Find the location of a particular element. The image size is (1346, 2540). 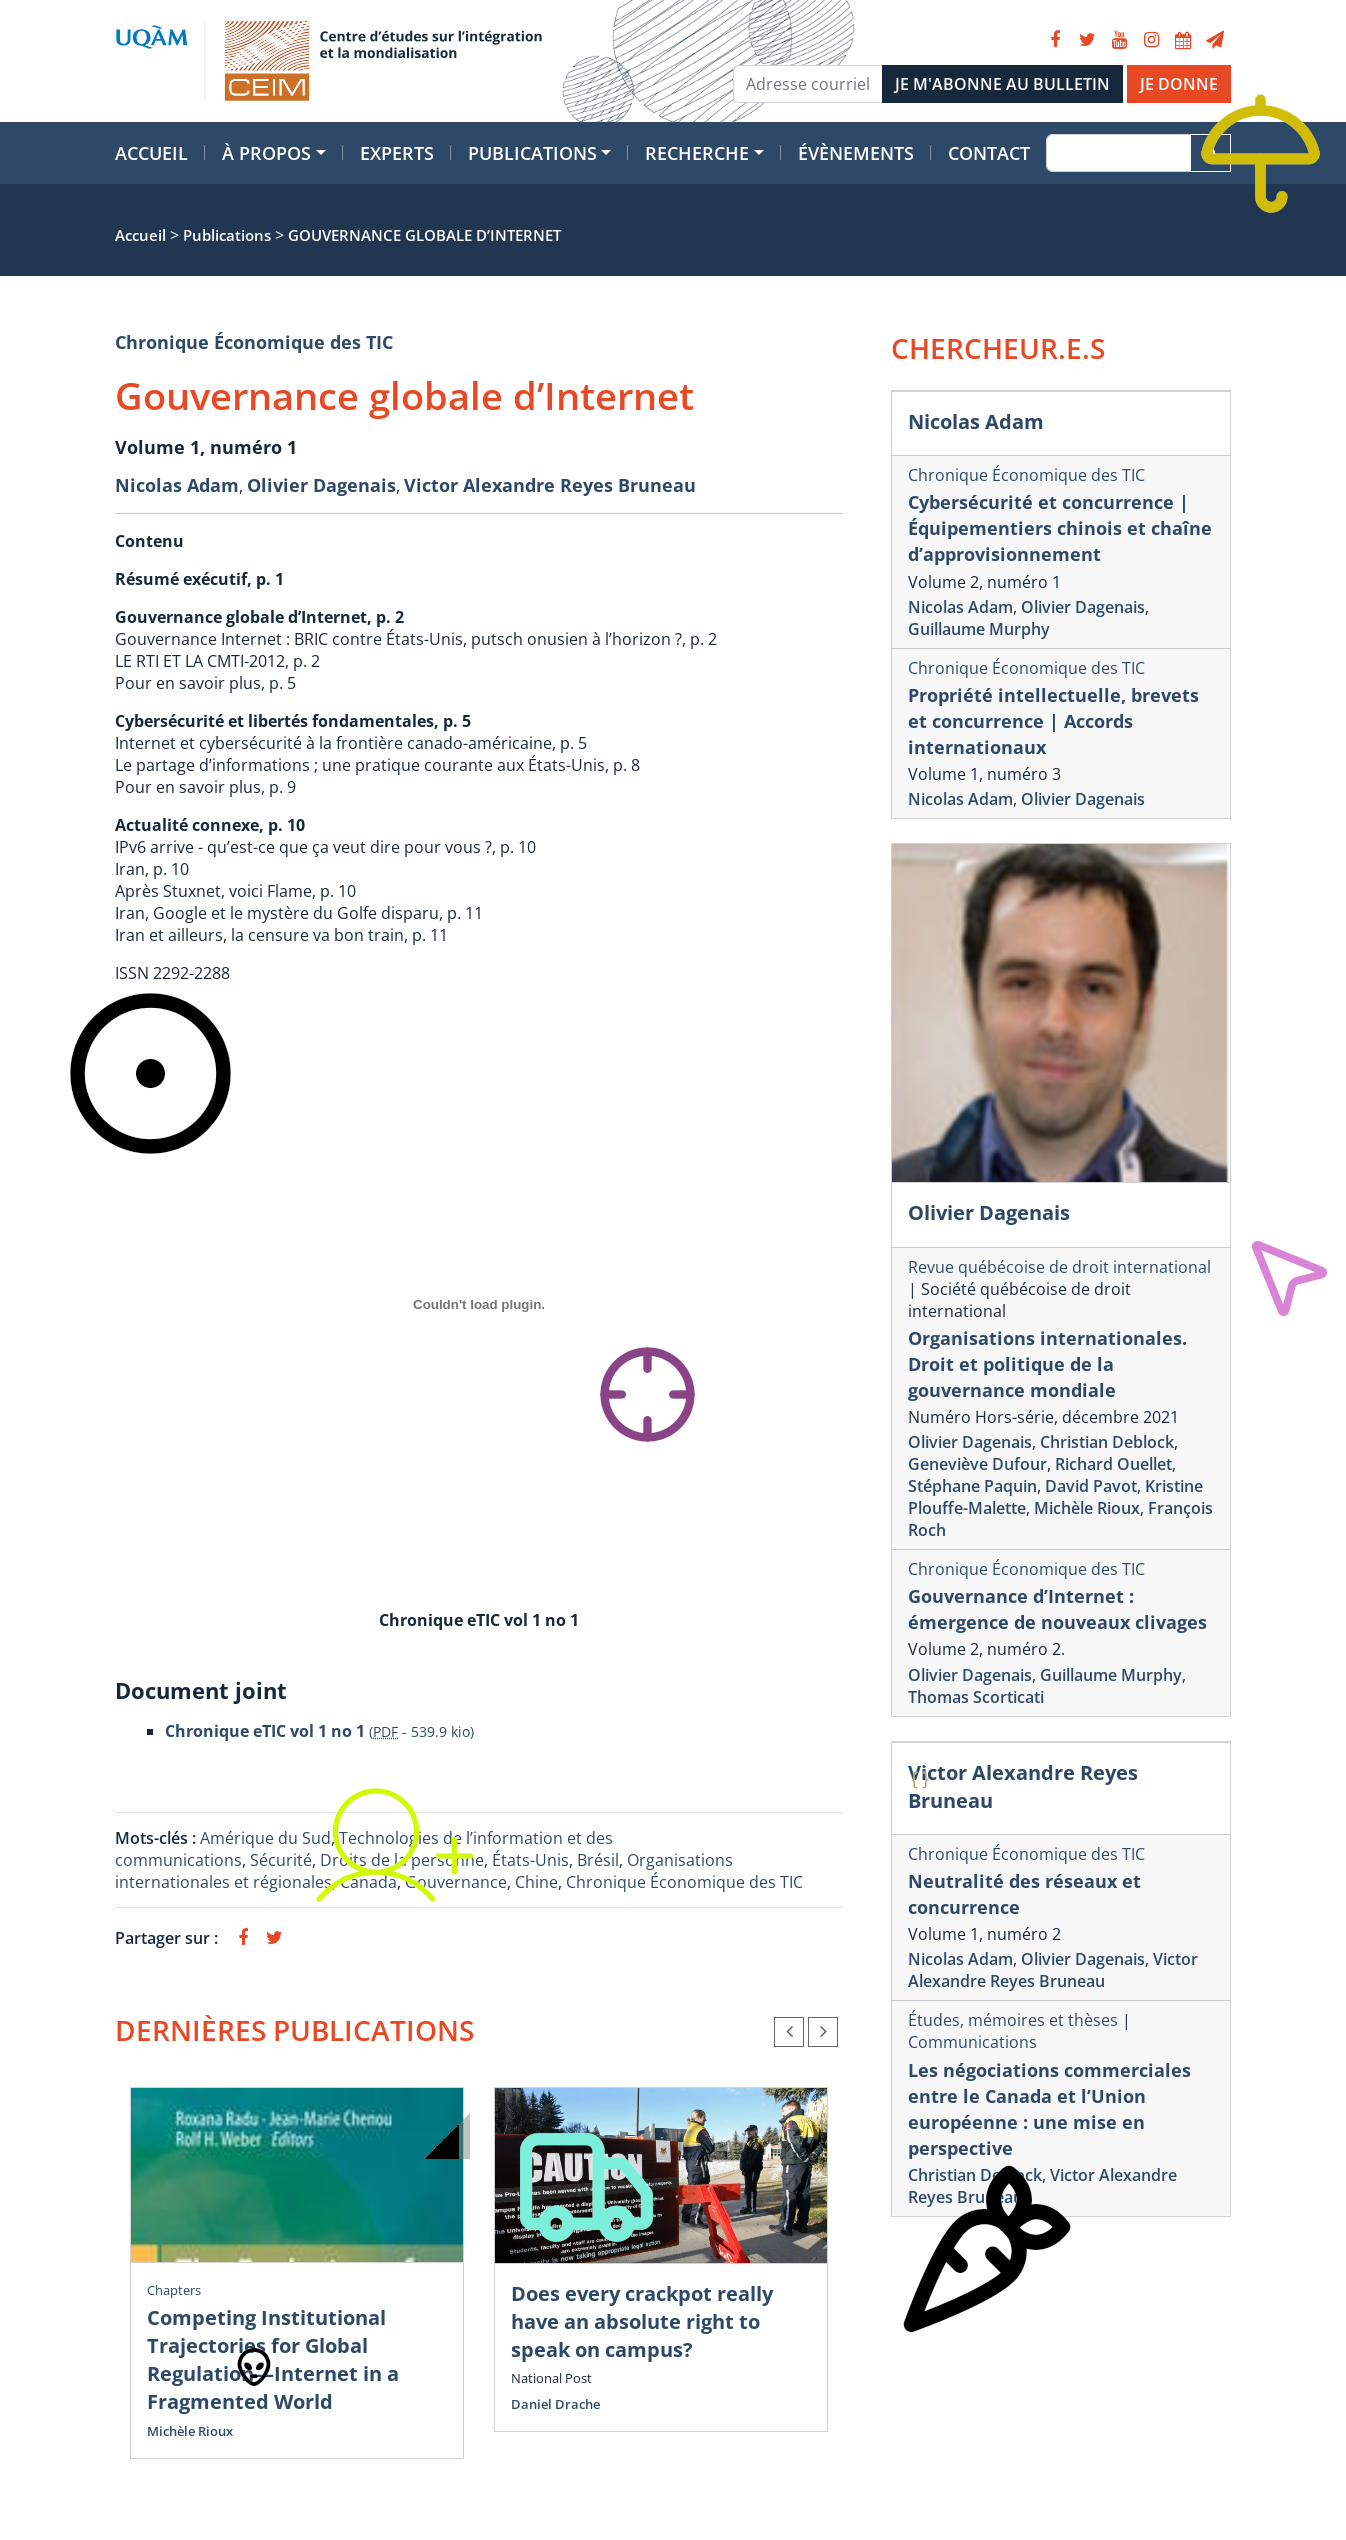

cursor or pointer indicator is located at coordinates (1287, 1276).